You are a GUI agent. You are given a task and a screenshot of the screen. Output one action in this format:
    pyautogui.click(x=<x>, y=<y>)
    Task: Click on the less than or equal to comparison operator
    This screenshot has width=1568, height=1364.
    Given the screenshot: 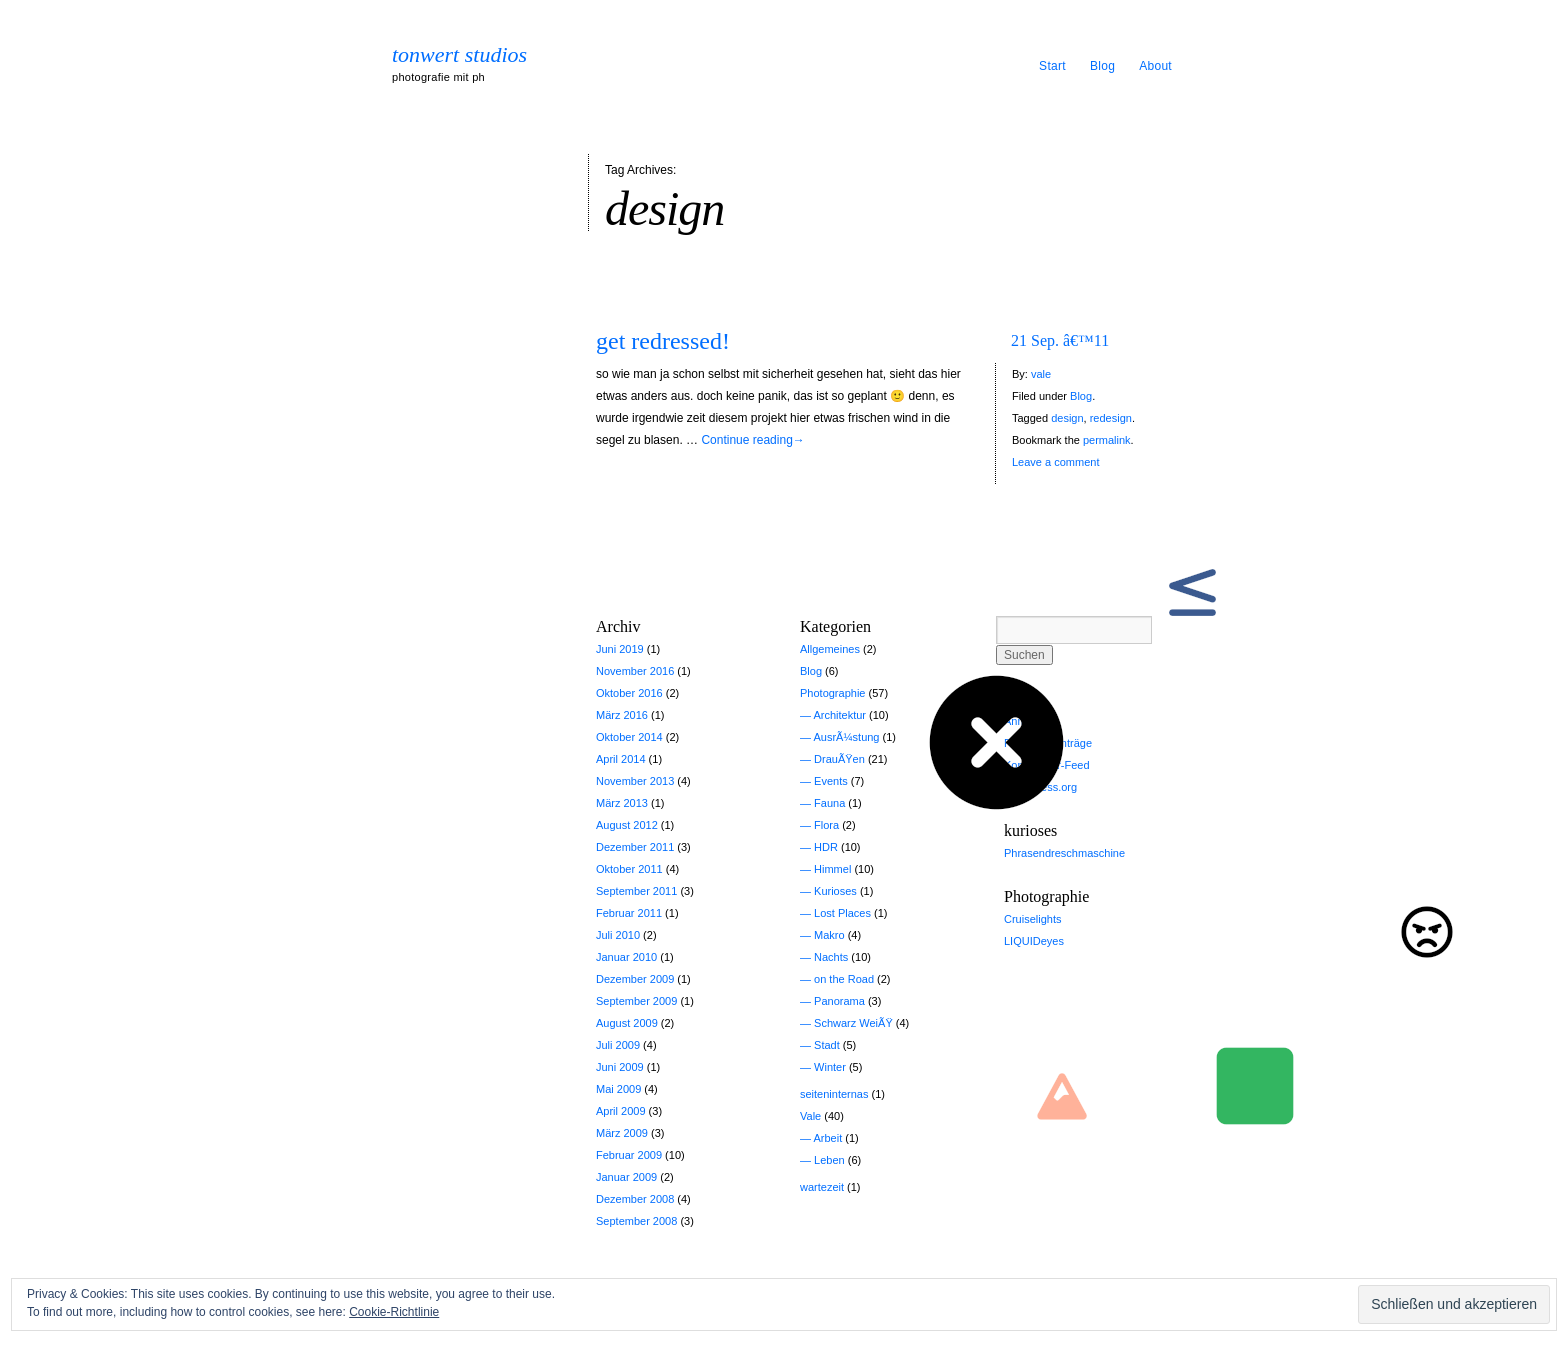 What is the action you would take?
    pyautogui.click(x=1192, y=592)
    